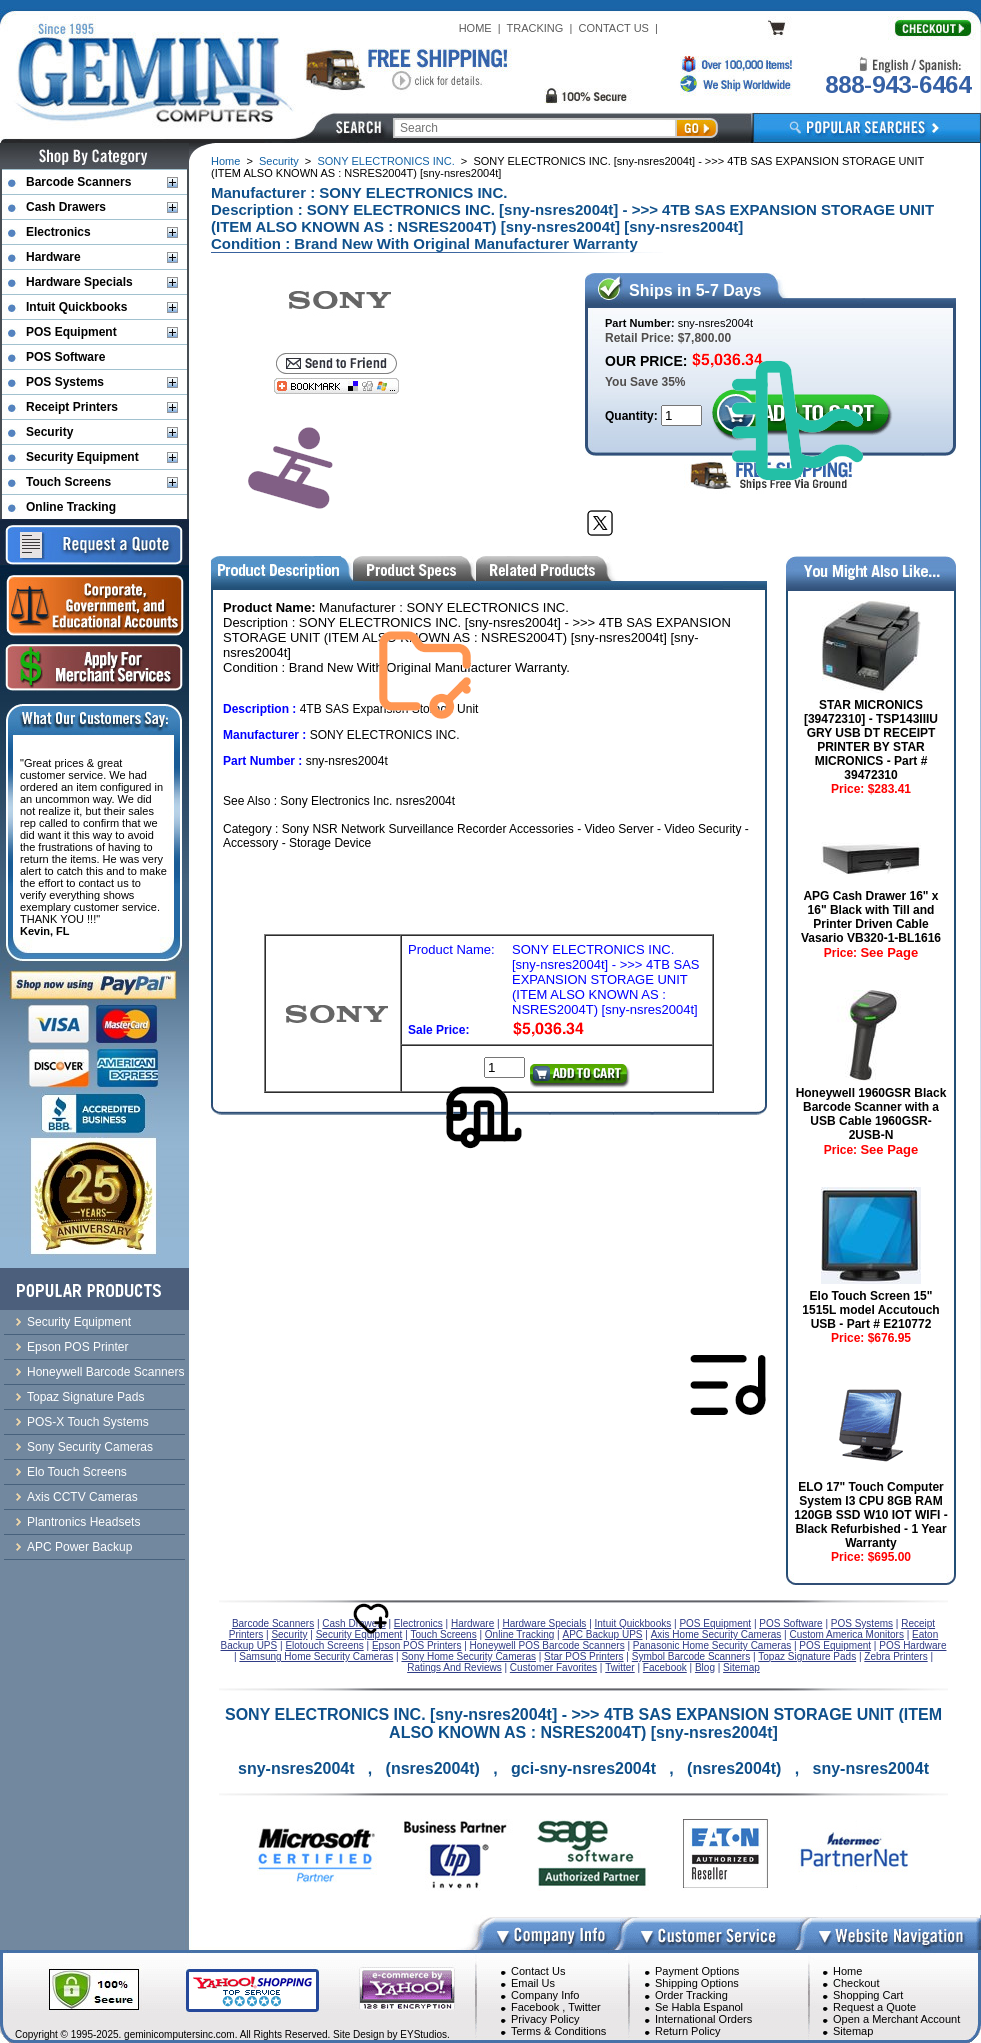 The width and height of the screenshot is (981, 2043). What do you see at coordinates (371, 1618) in the screenshot?
I see `add to favorites` at bounding box center [371, 1618].